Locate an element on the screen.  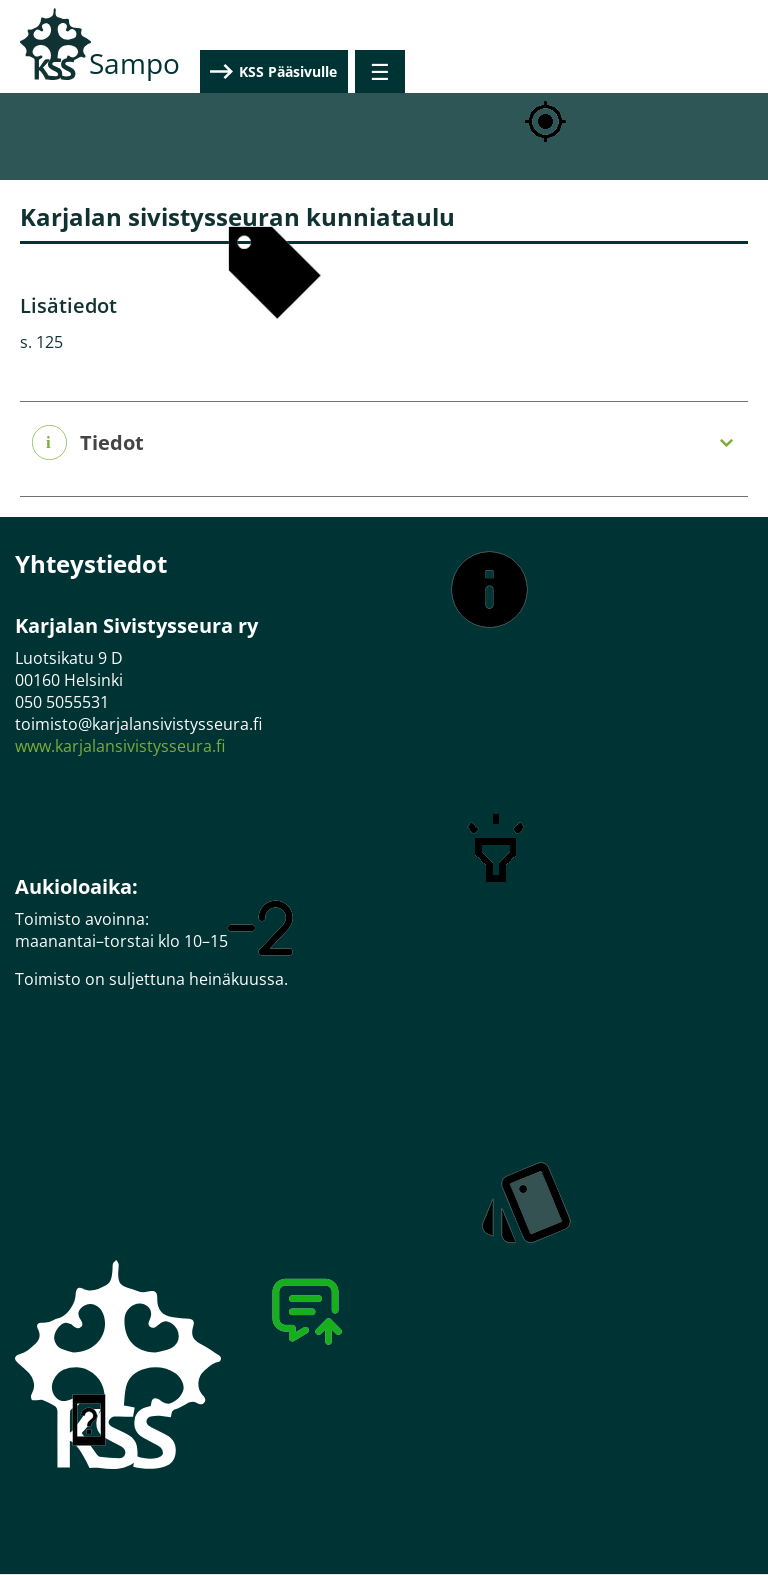
highlight selected text is located at coordinates (496, 848).